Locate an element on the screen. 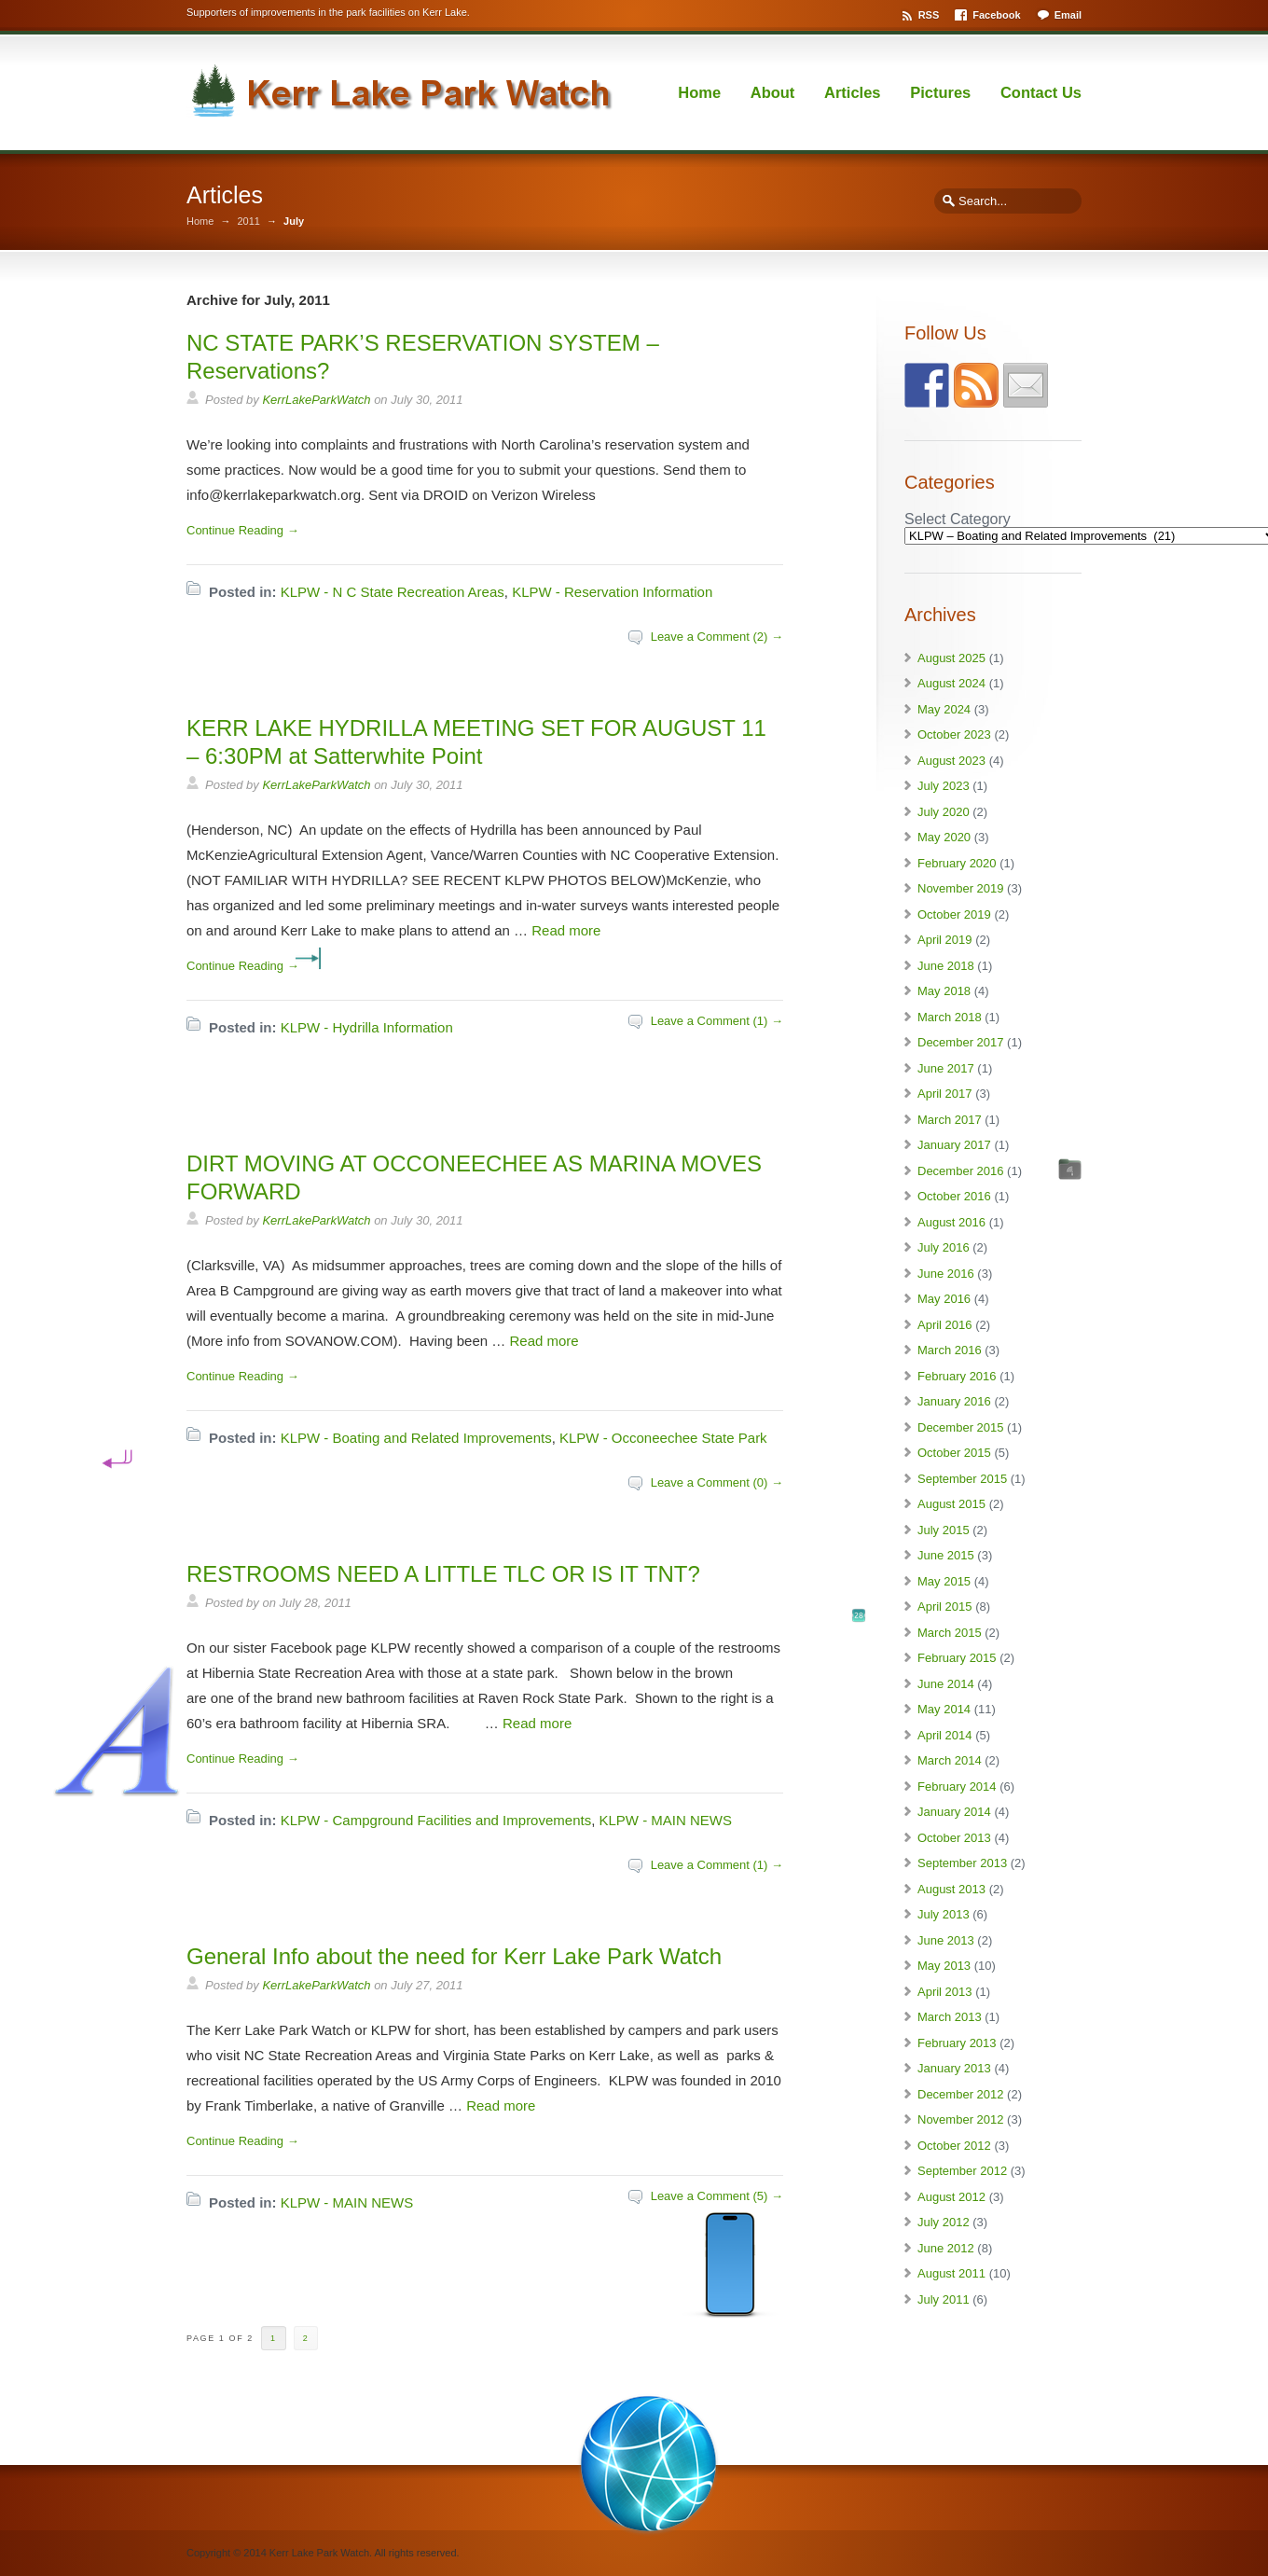  open the calendar app is located at coordinates (859, 1615).